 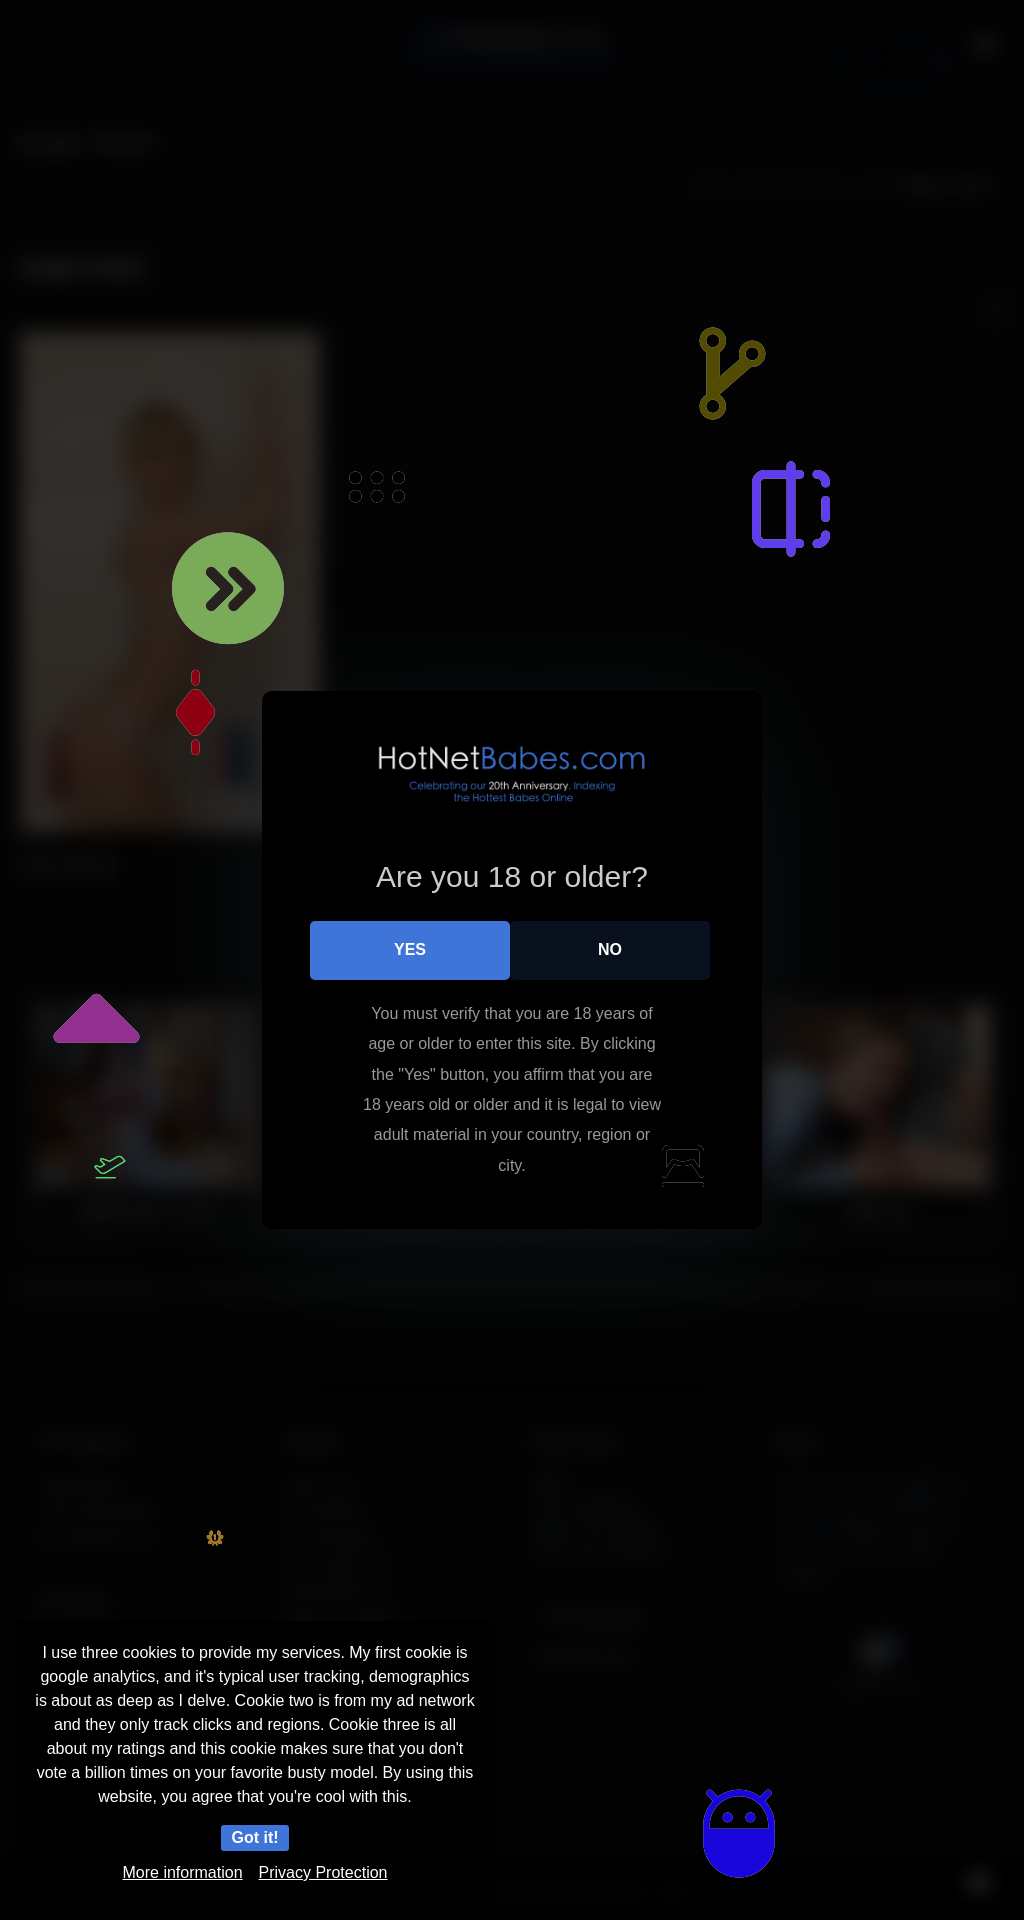 What do you see at coordinates (215, 1538) in the screenshot?
I see `indicates first place or winner status` at bounding box center [215, 1538].